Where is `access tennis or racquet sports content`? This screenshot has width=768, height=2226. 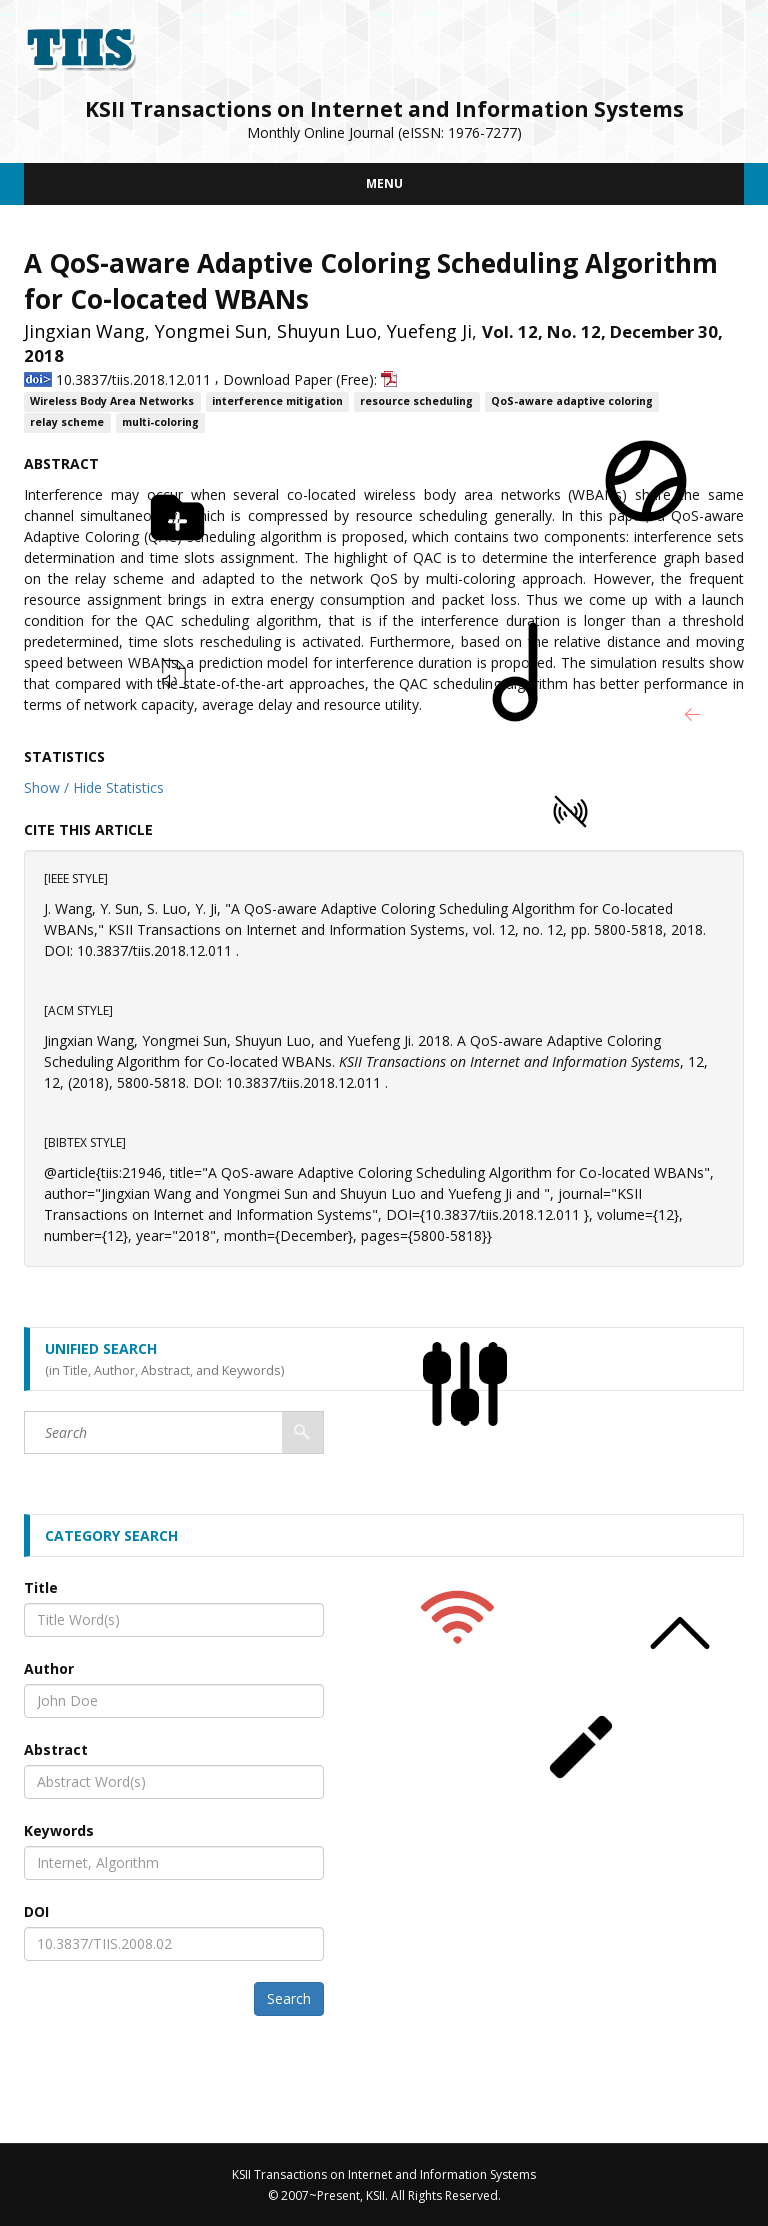
access tennis or racquet sports content is located at coordinates (646, 481).